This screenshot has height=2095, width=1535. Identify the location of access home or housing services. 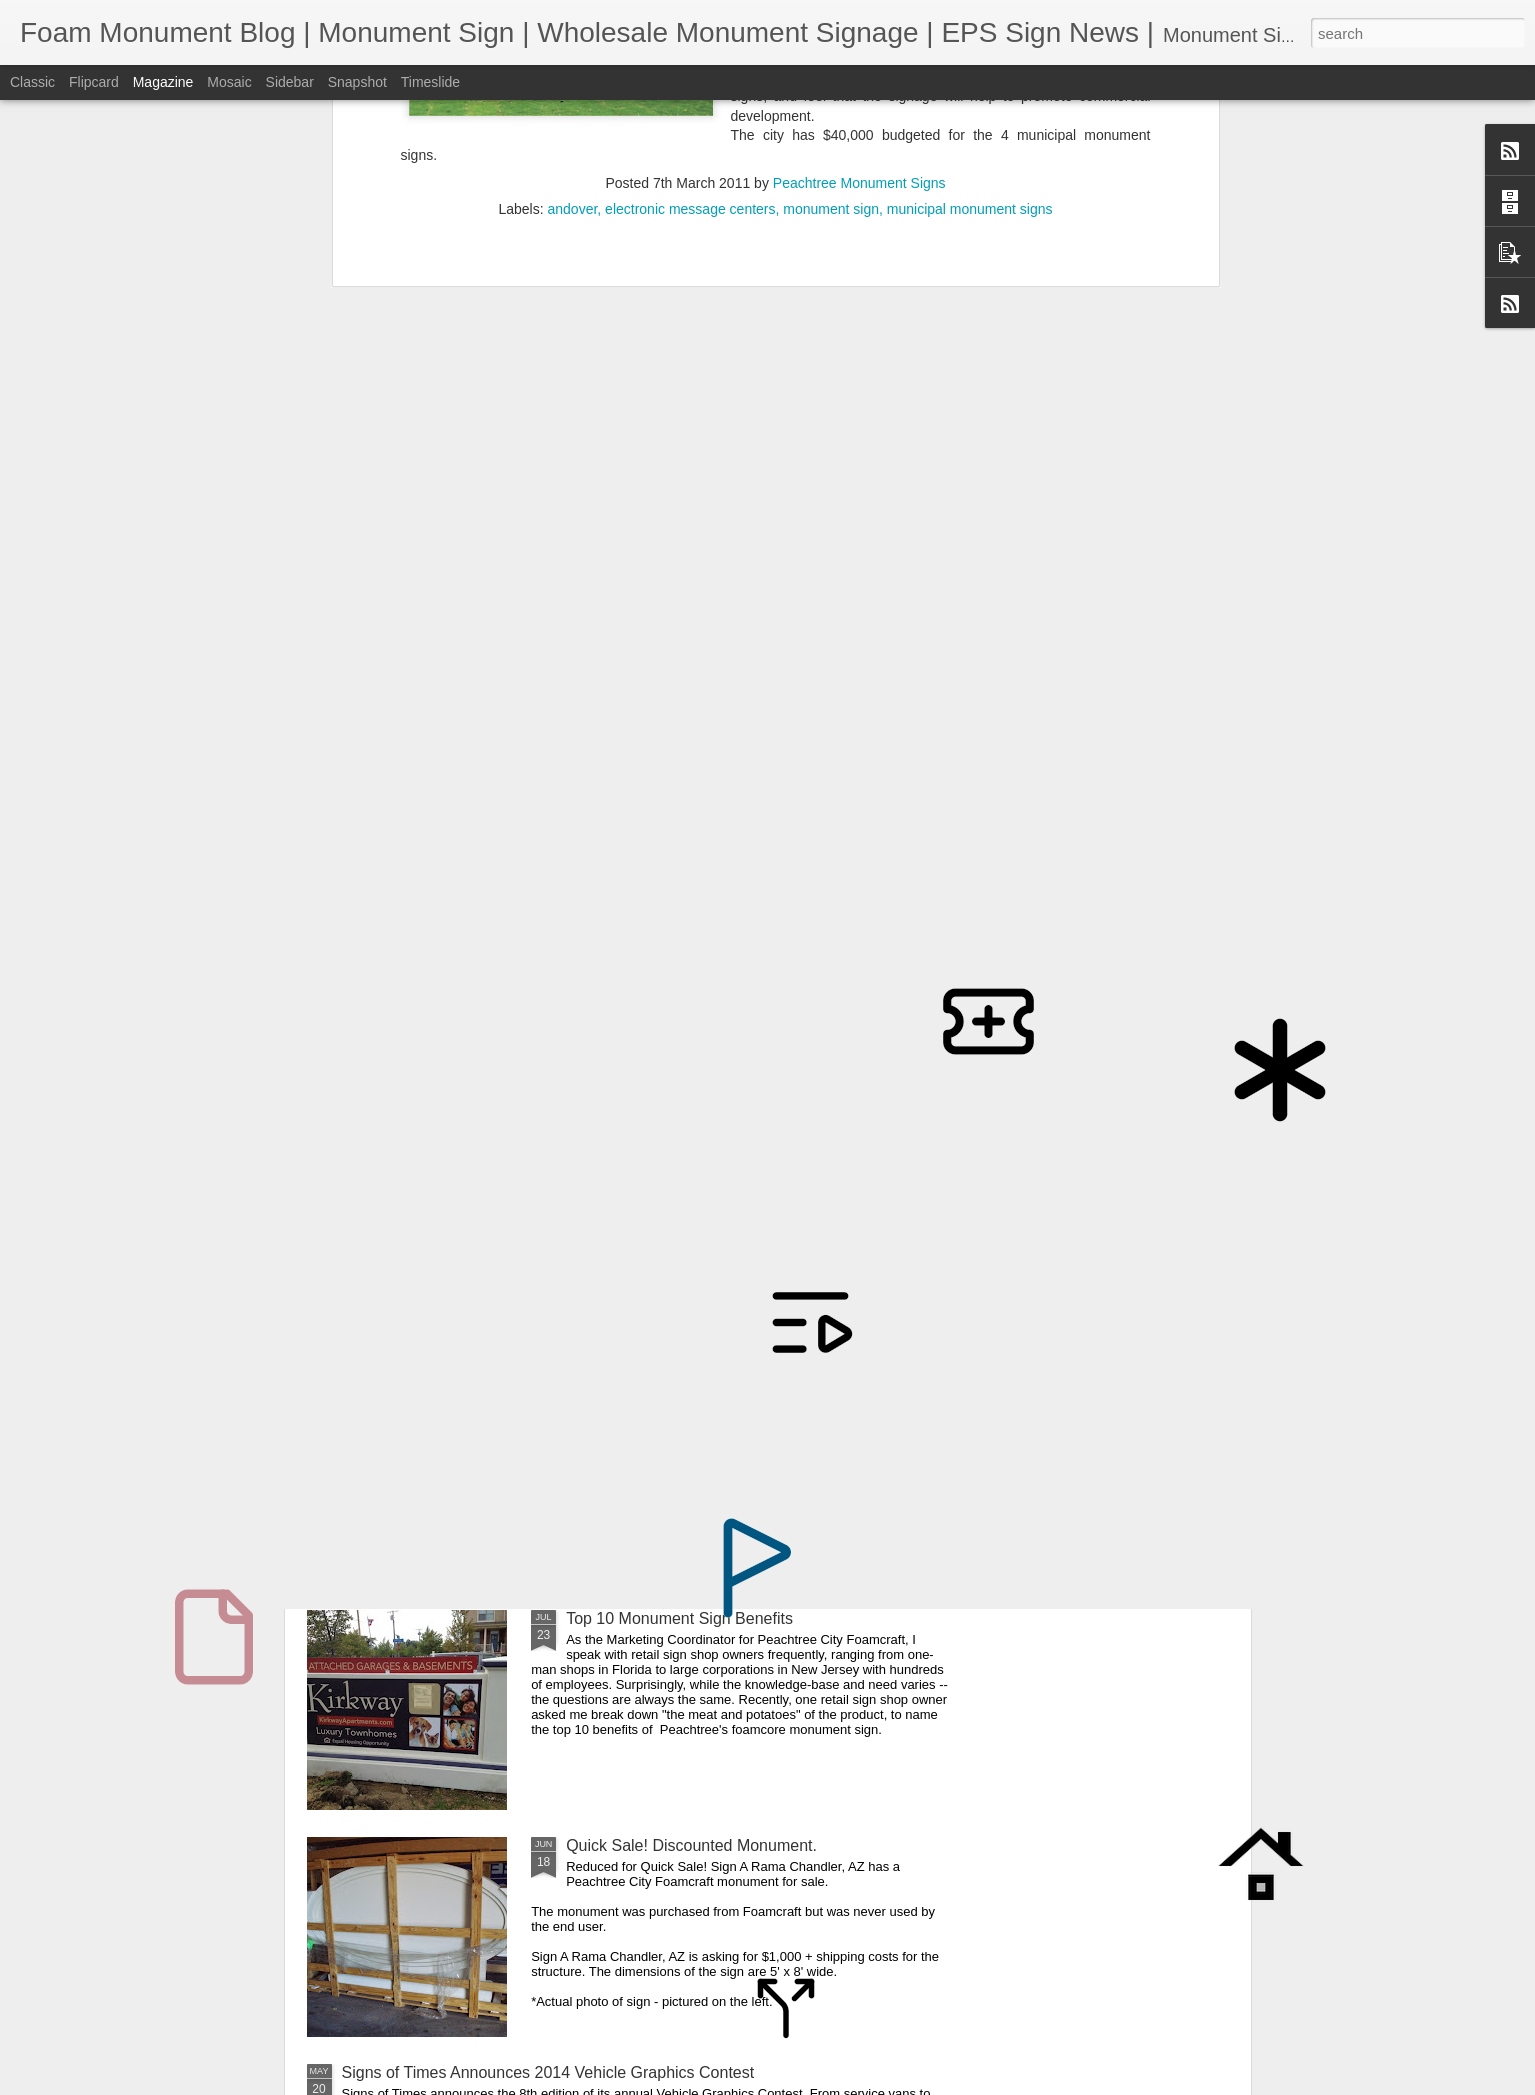
(1261, 1866).